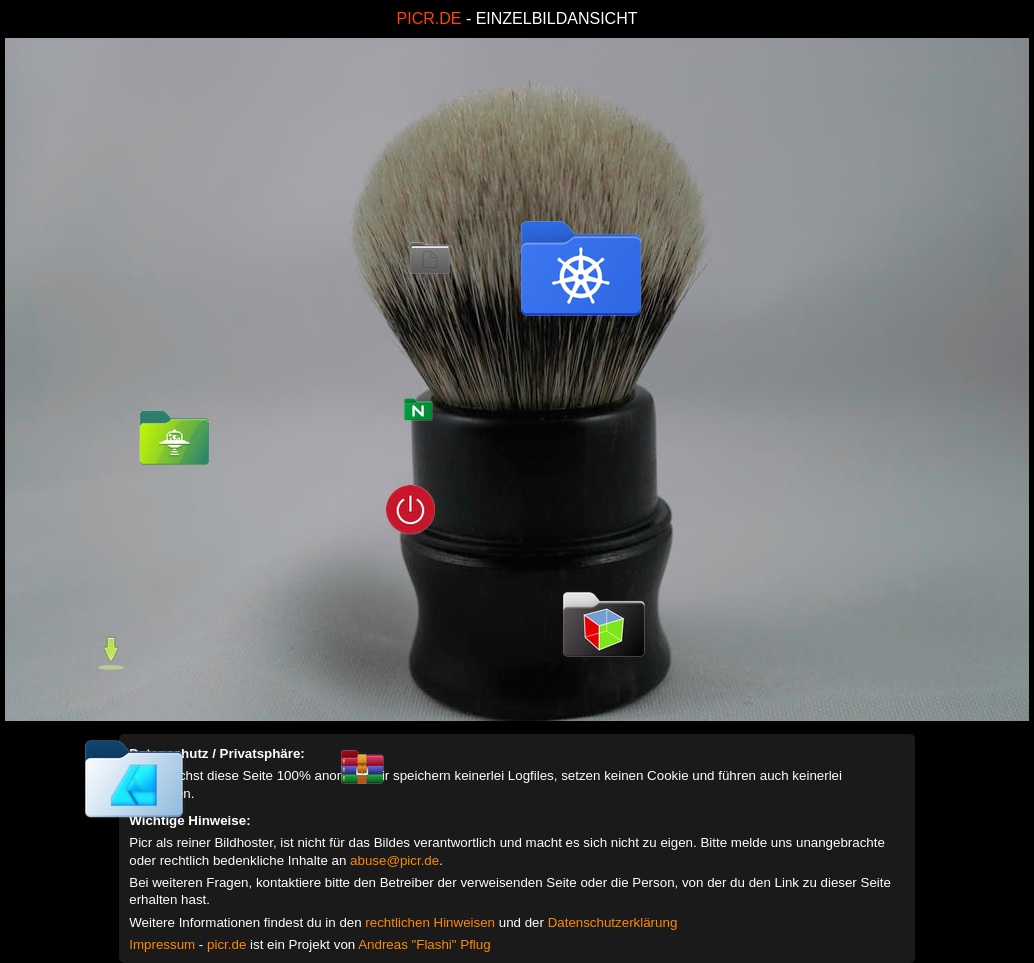 This screenshot has width=1034, height=963. I want to click on open nginx configuration files folder, so click(418, 410).